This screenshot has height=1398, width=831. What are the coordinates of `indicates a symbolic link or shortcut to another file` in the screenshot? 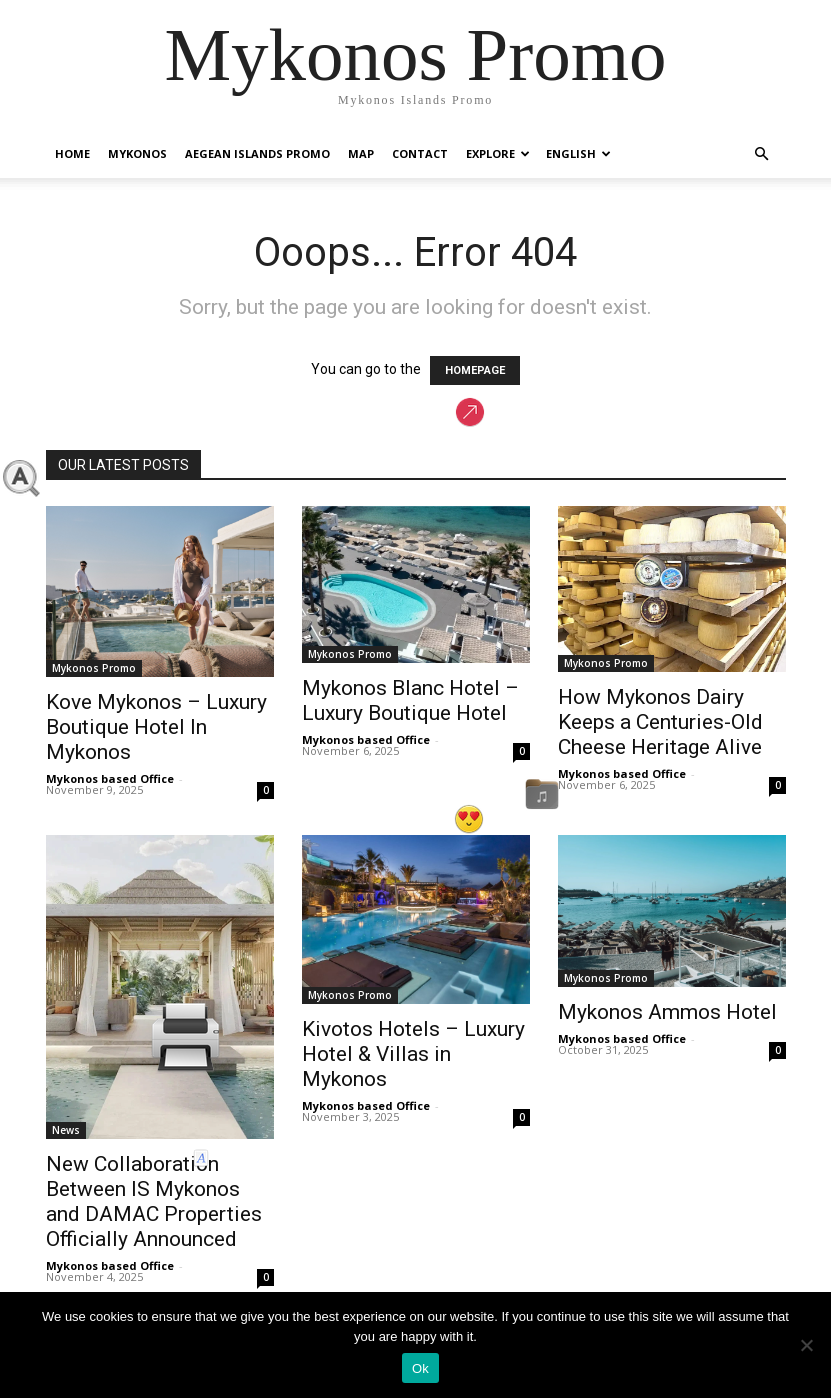 It's located at (470, 412).